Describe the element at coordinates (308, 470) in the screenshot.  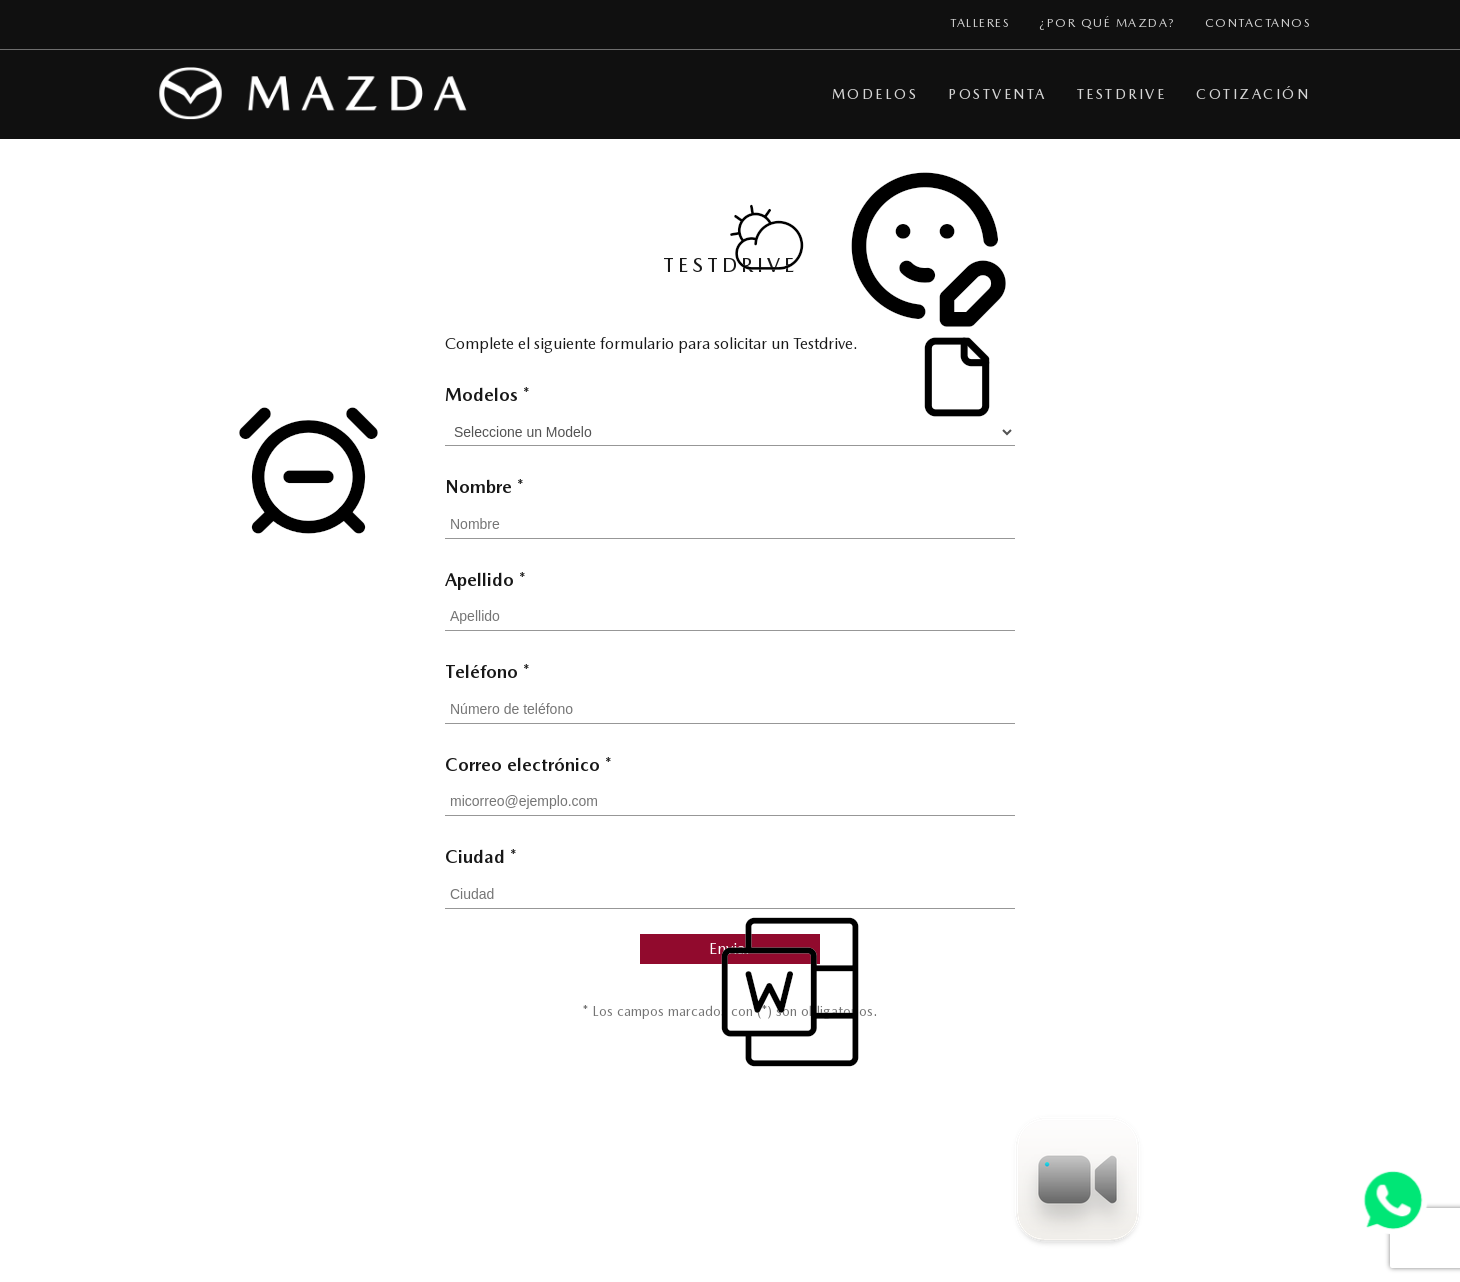
I see `remove or delete an alarm` at that location.